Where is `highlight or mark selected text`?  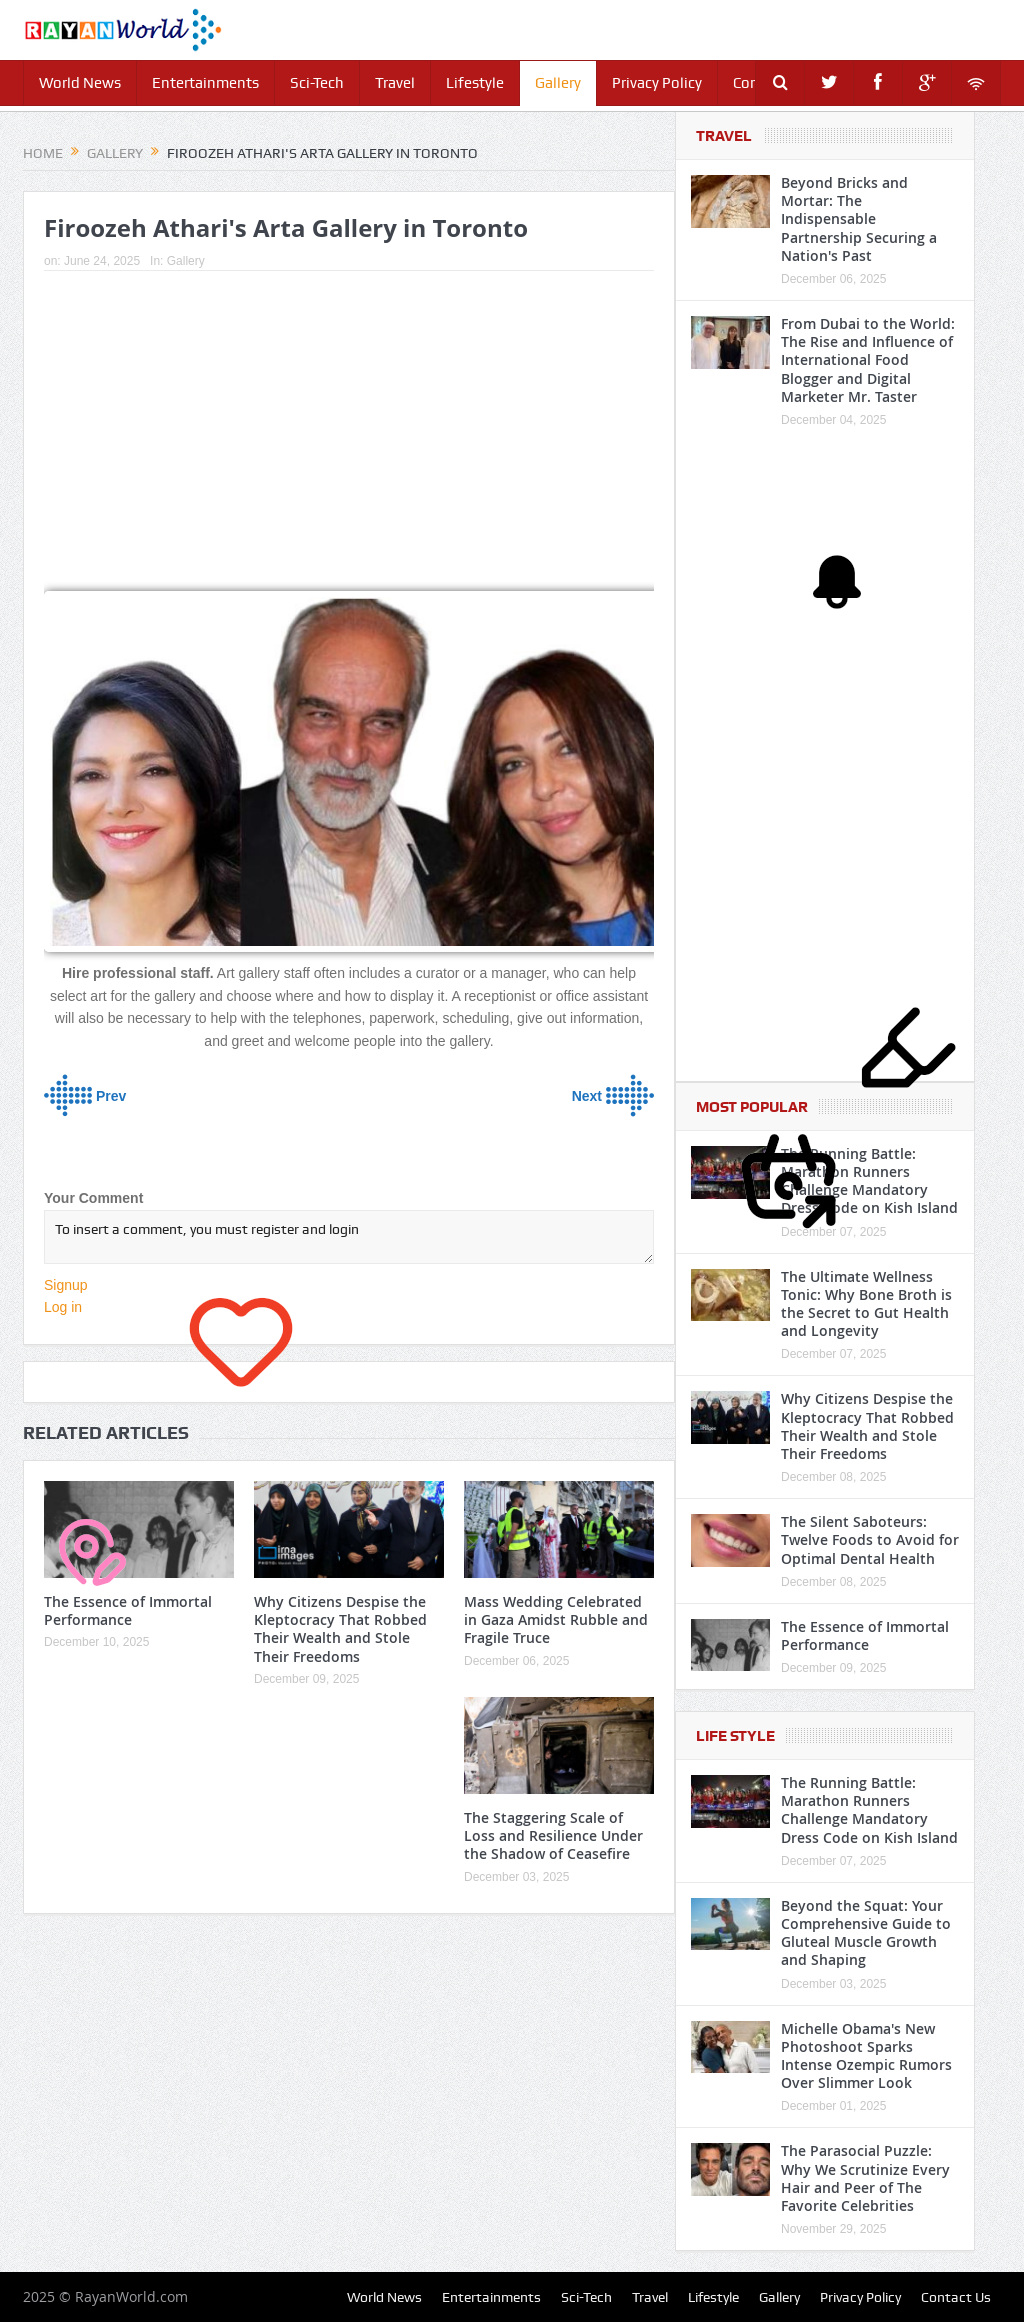 highlight or mark selected text is located at coordinates (906, 1047).